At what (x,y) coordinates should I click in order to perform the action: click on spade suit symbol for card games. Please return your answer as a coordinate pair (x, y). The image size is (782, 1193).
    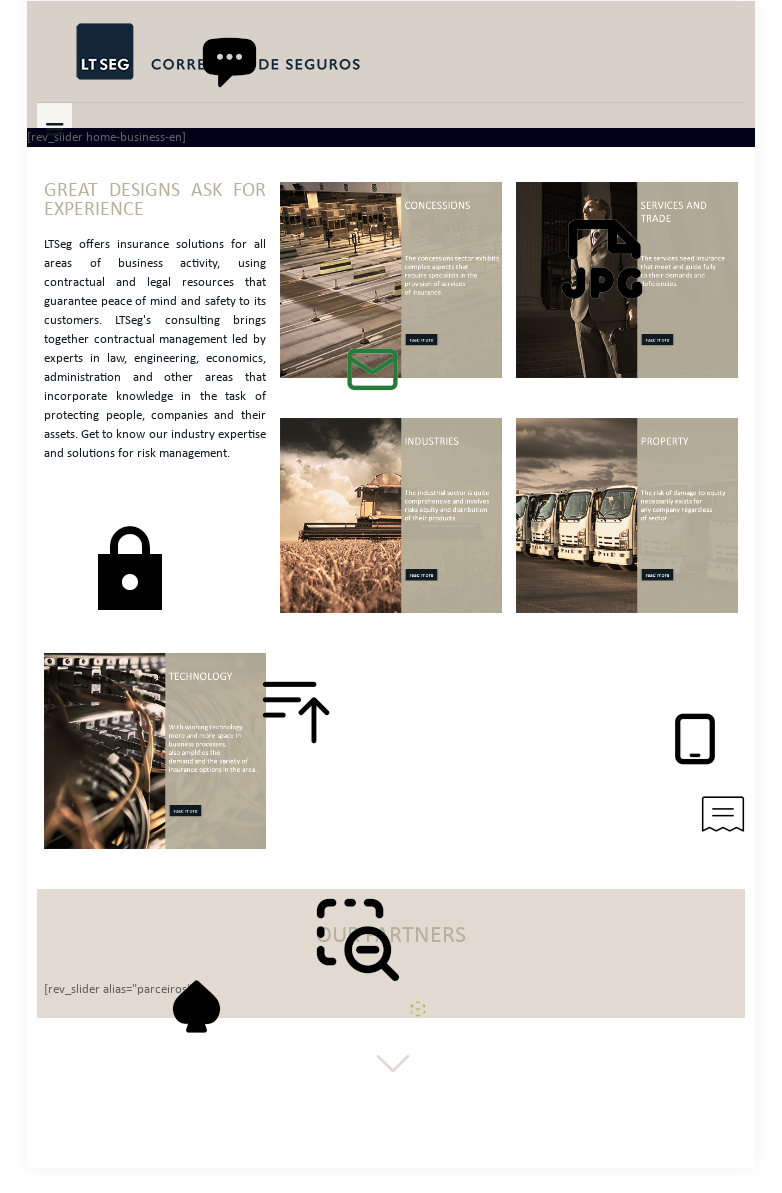
    Looking at the image, I should click on (196, 1006).